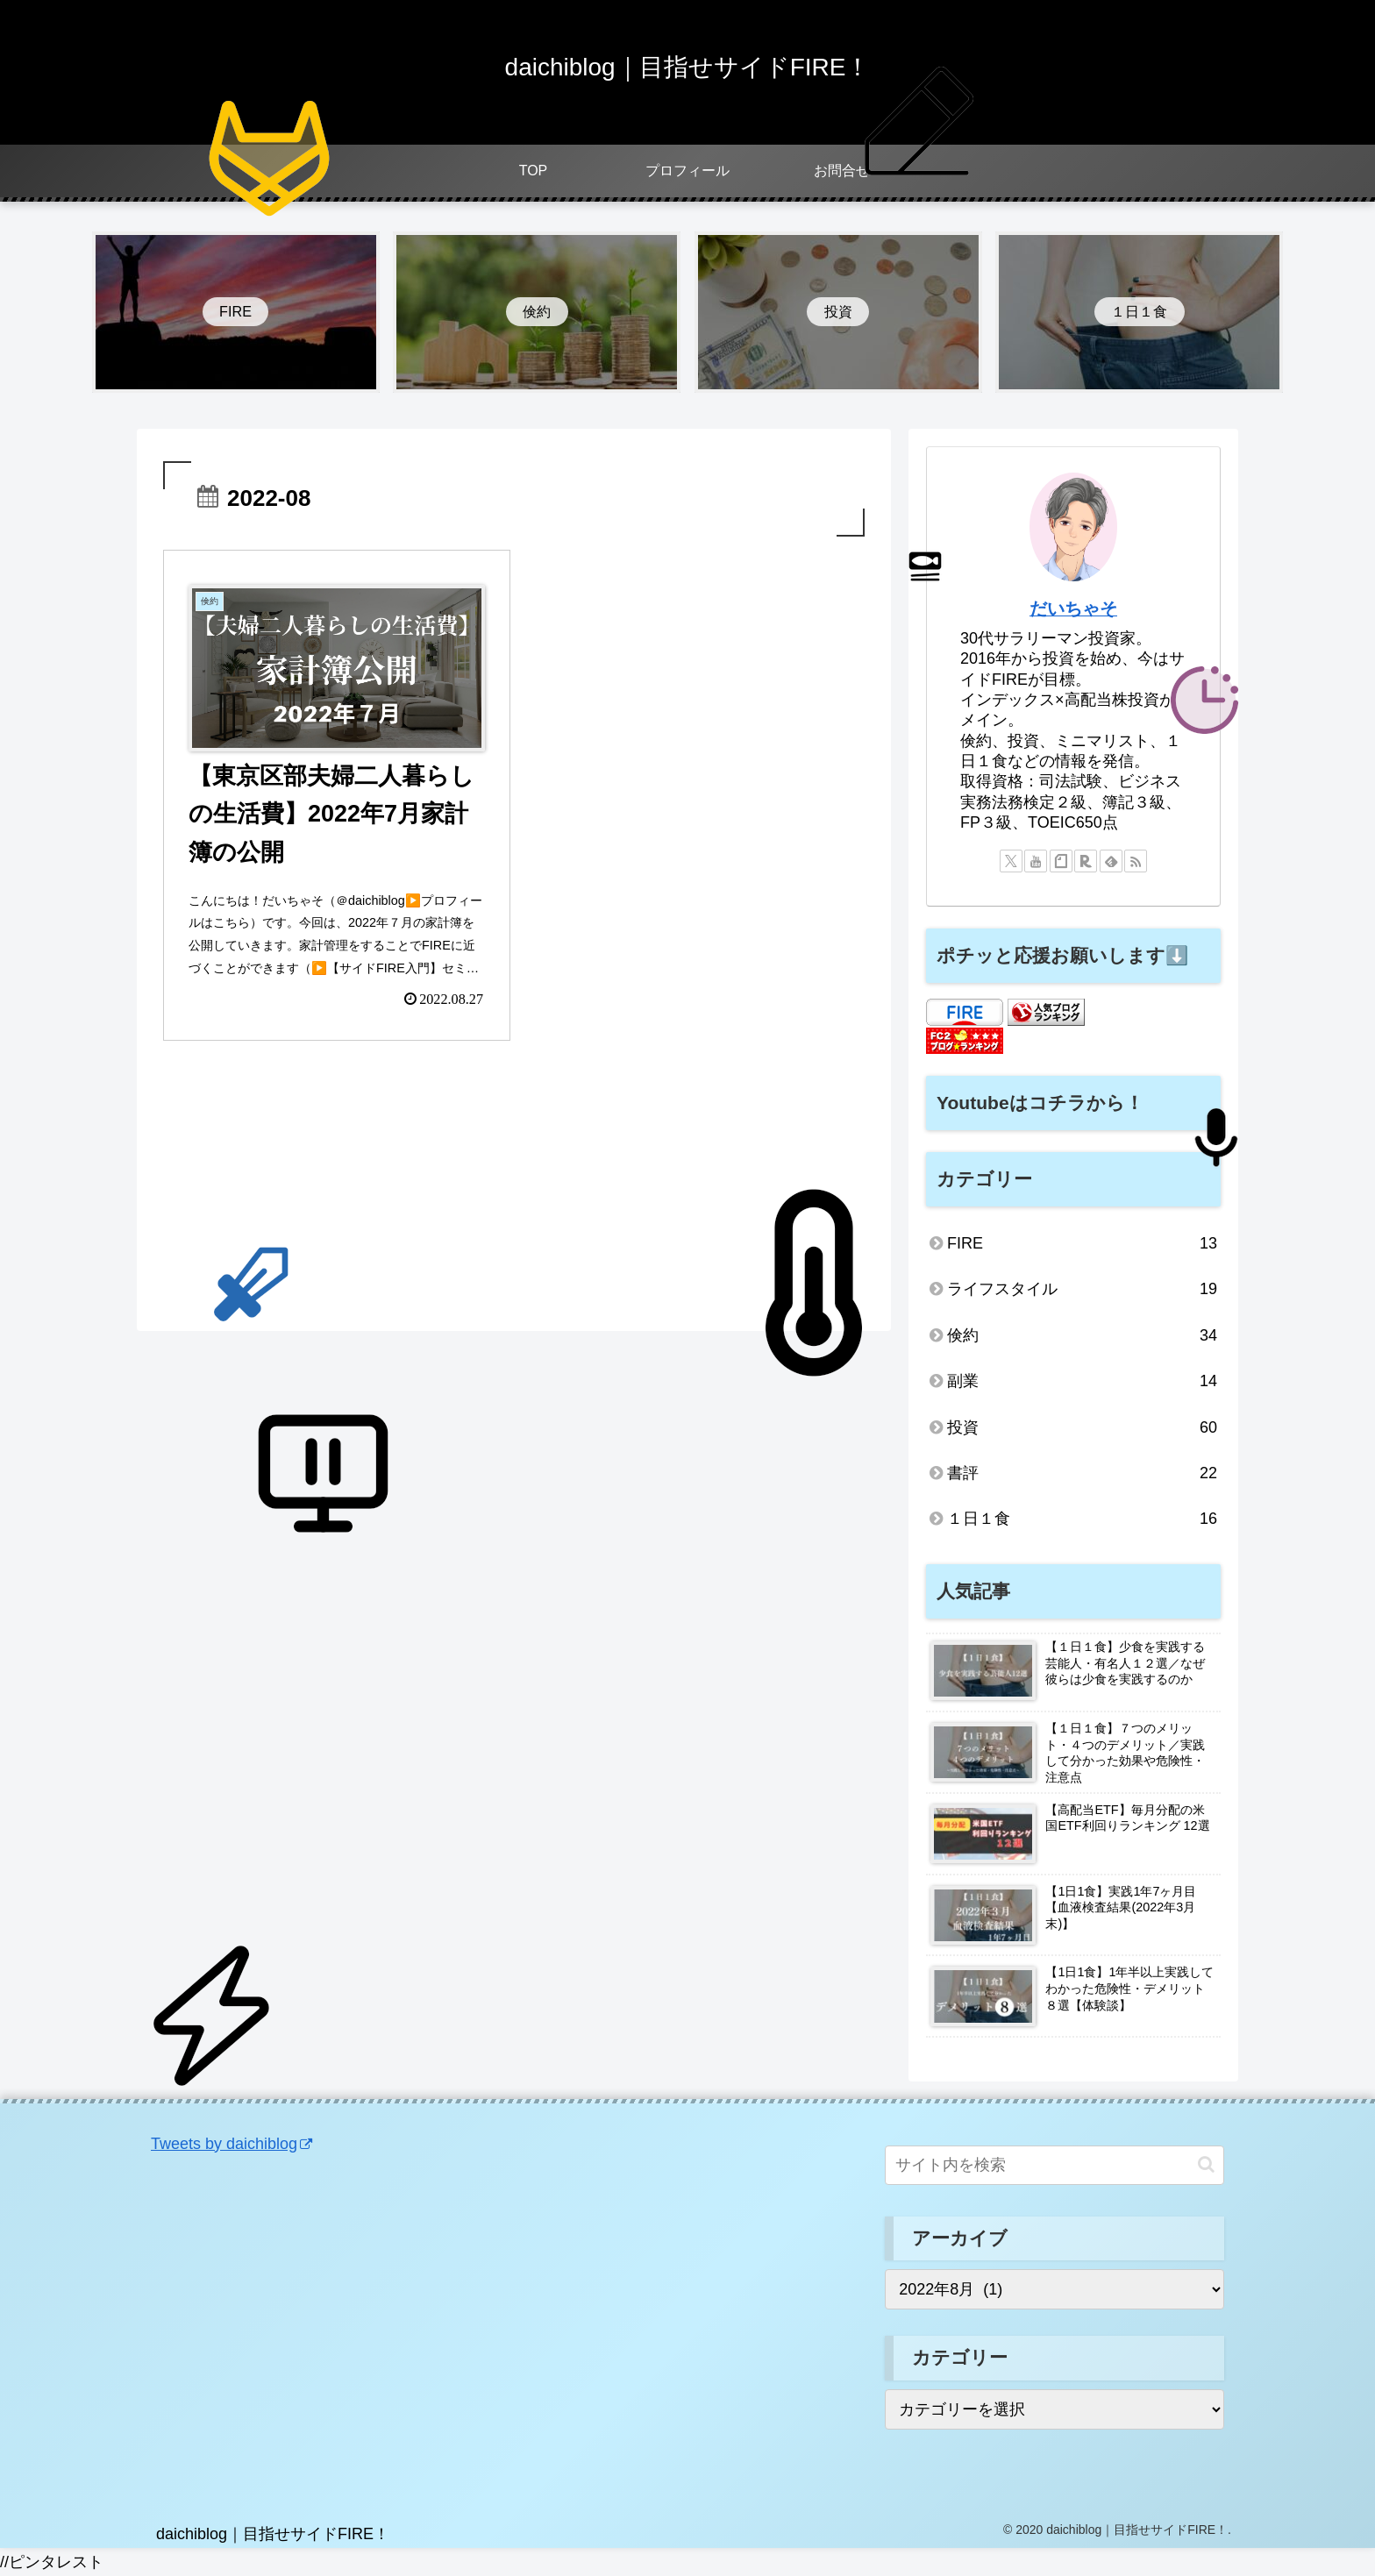 This screenshot has height=2576, width=1375. Describe the element at coordinates (916, 123) in the screenshot. I see `edit or modify content` at that location.